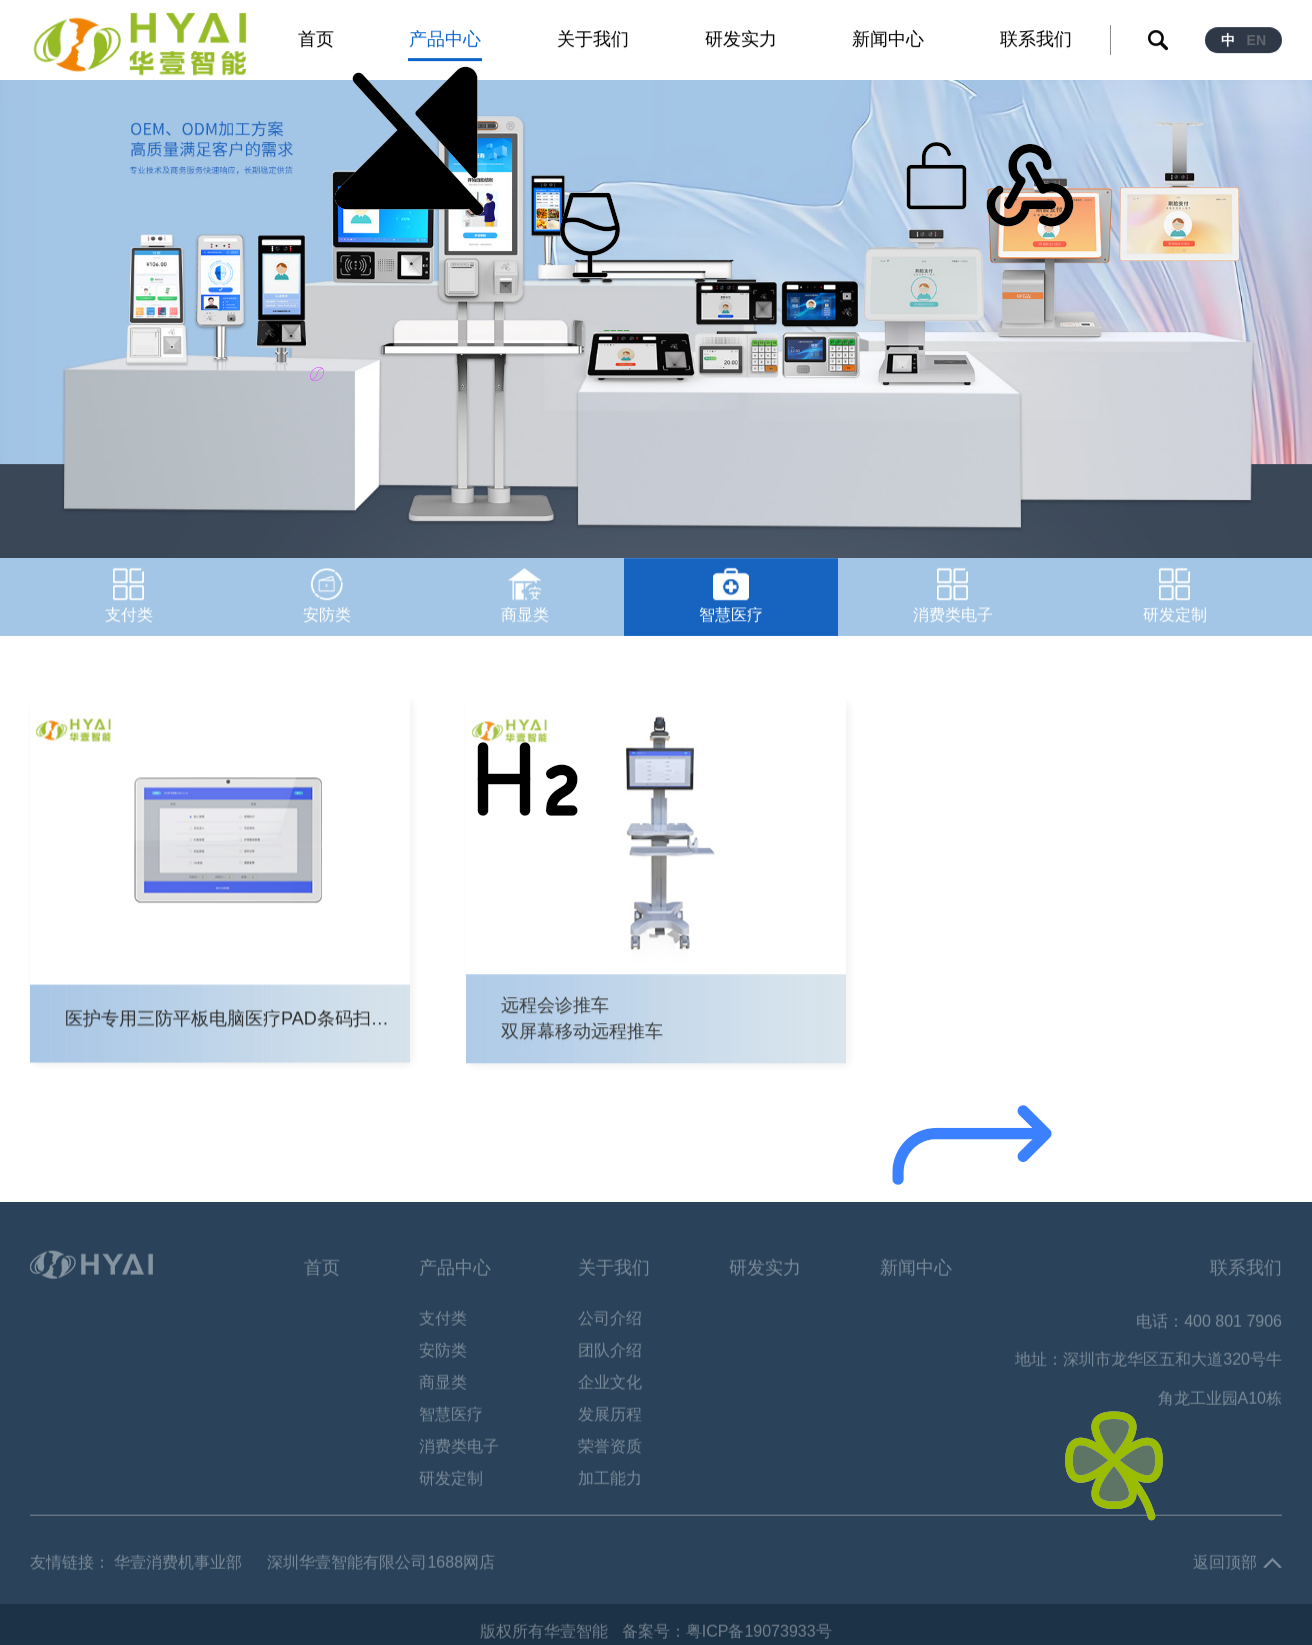 The width and height of the screenshot is (1312, 1645). I want to click on forward or share content, so click(972, 1145).